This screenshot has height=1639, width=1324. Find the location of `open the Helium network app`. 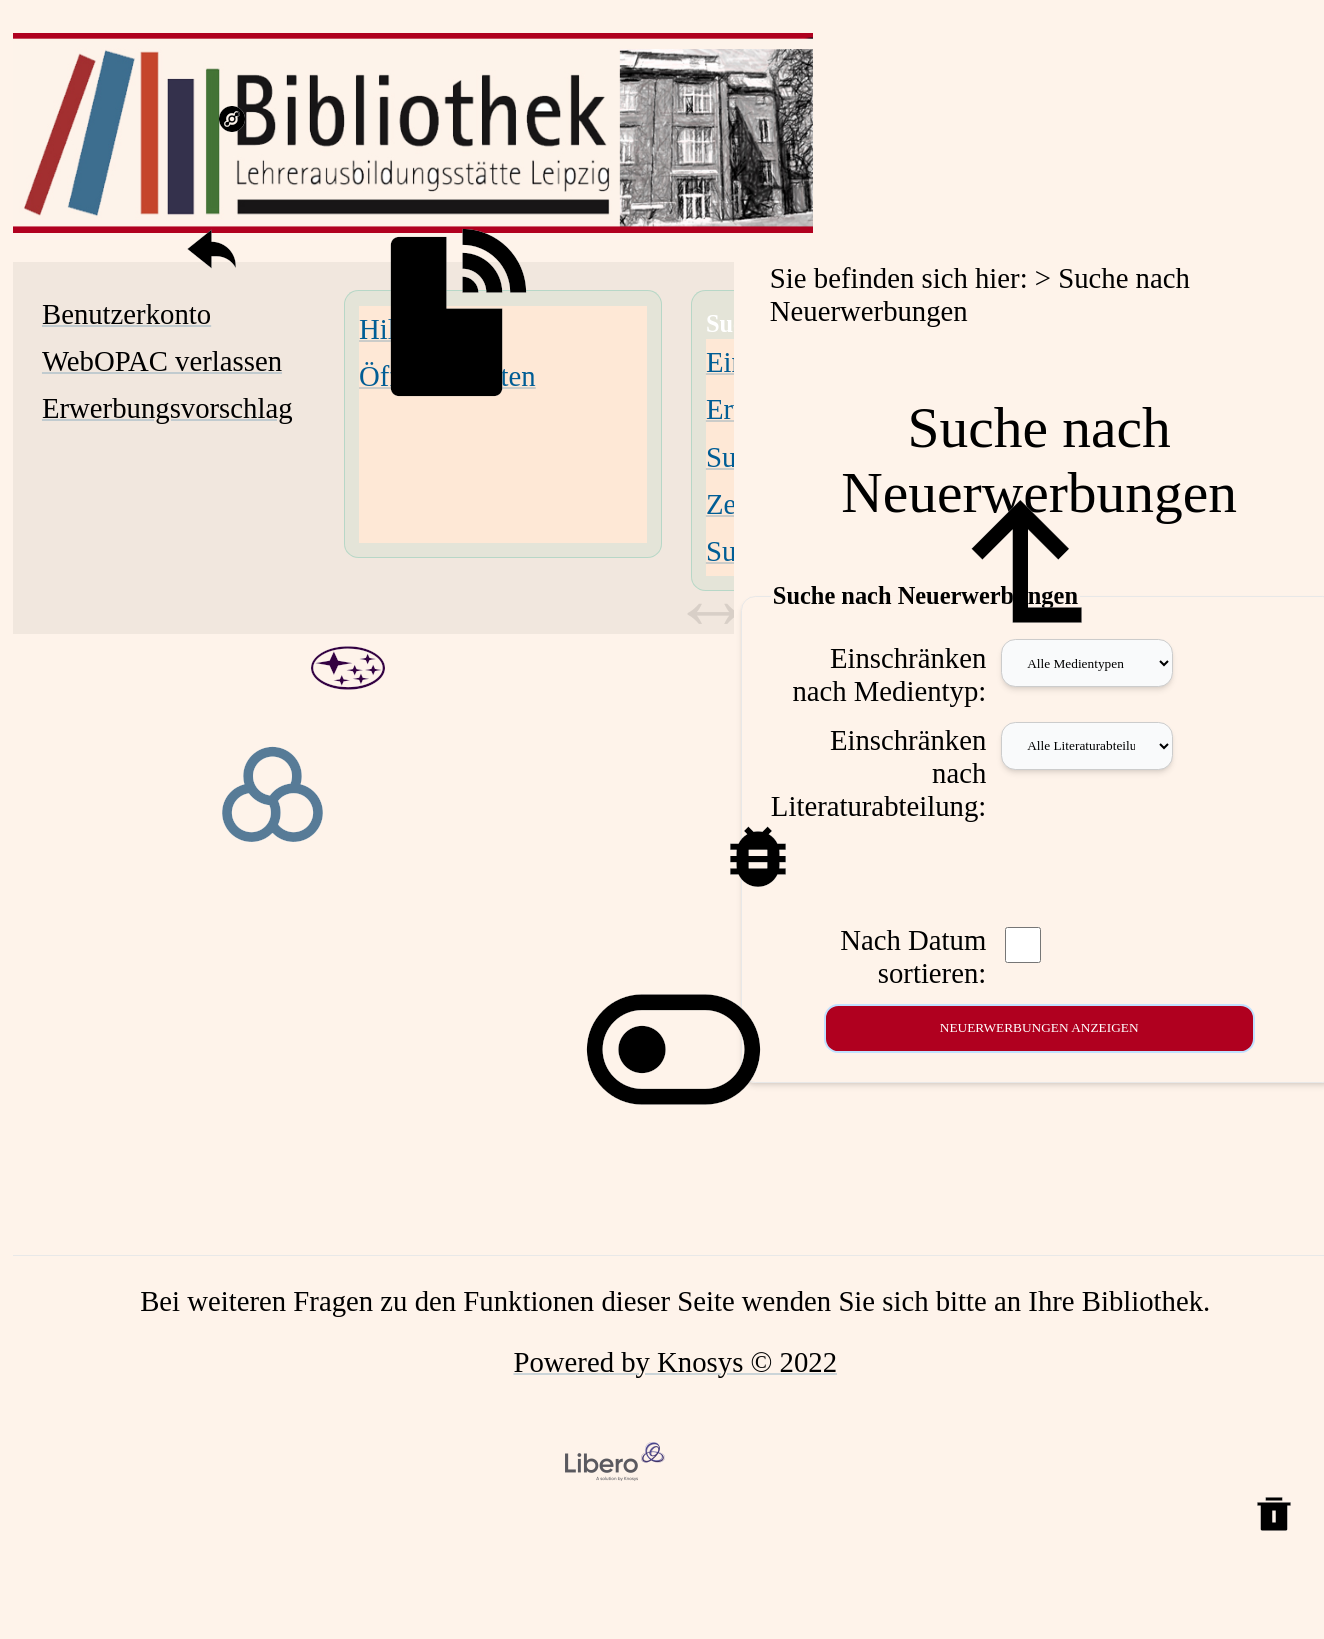

open the Helium network app is located at coordinates (232, 119).